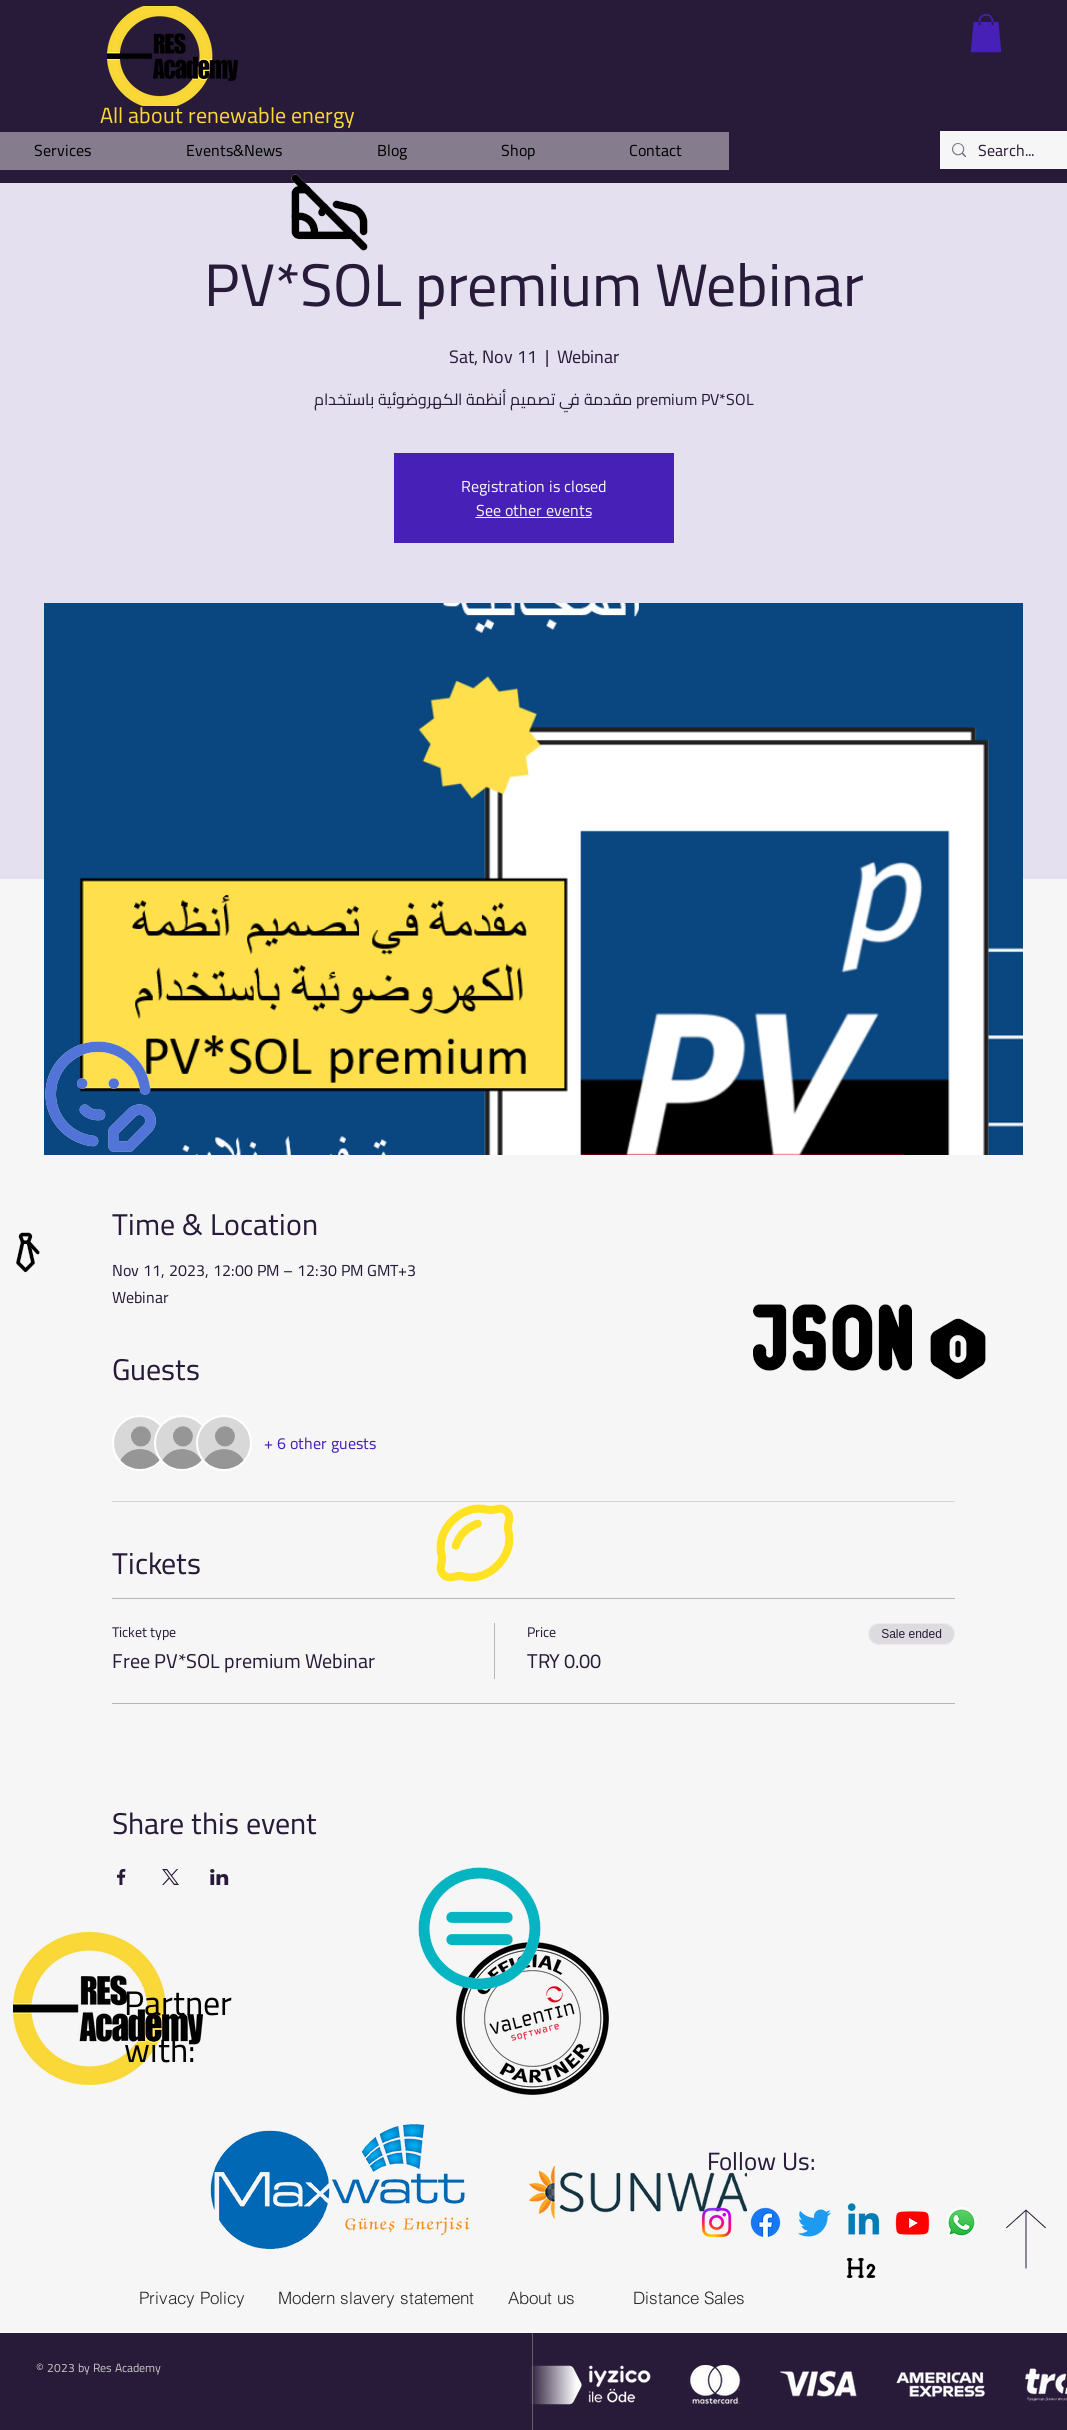 This screenshot has height=2430, width=1067. I want to click on indicates equality or balanced state, so click(479, 1928).